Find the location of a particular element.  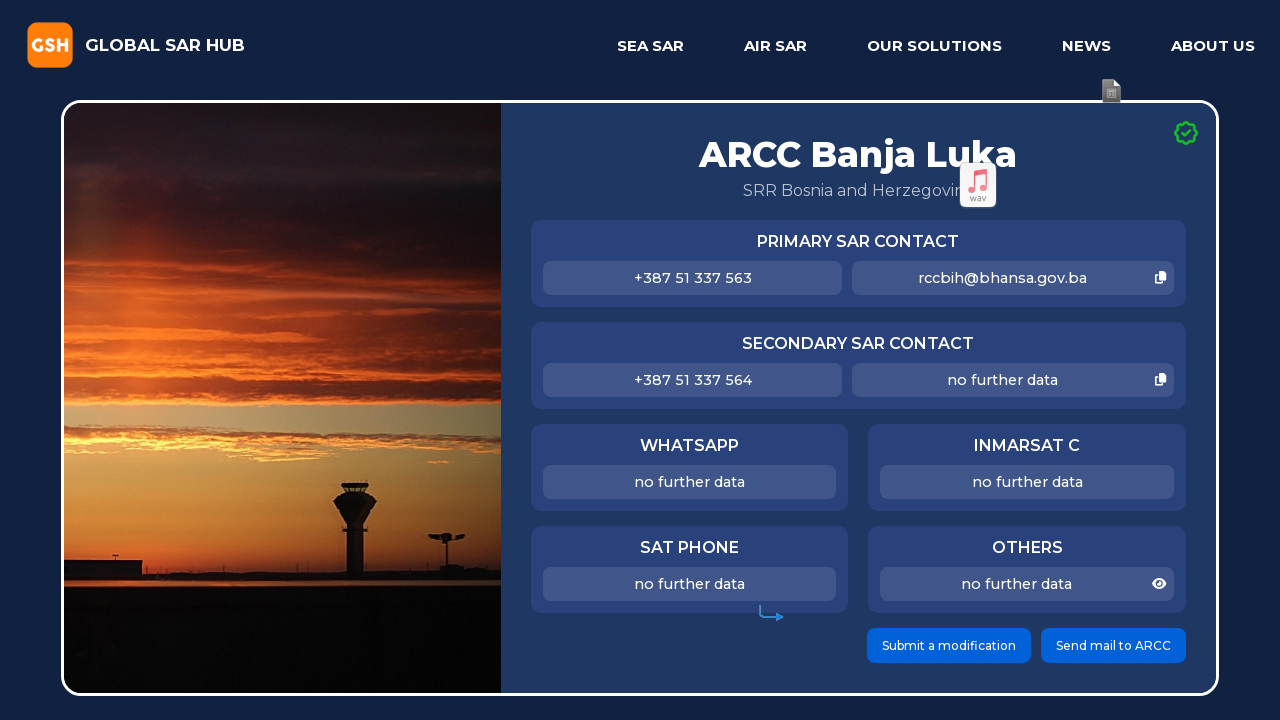

a wav audio file is located at coordinates (978, 185).